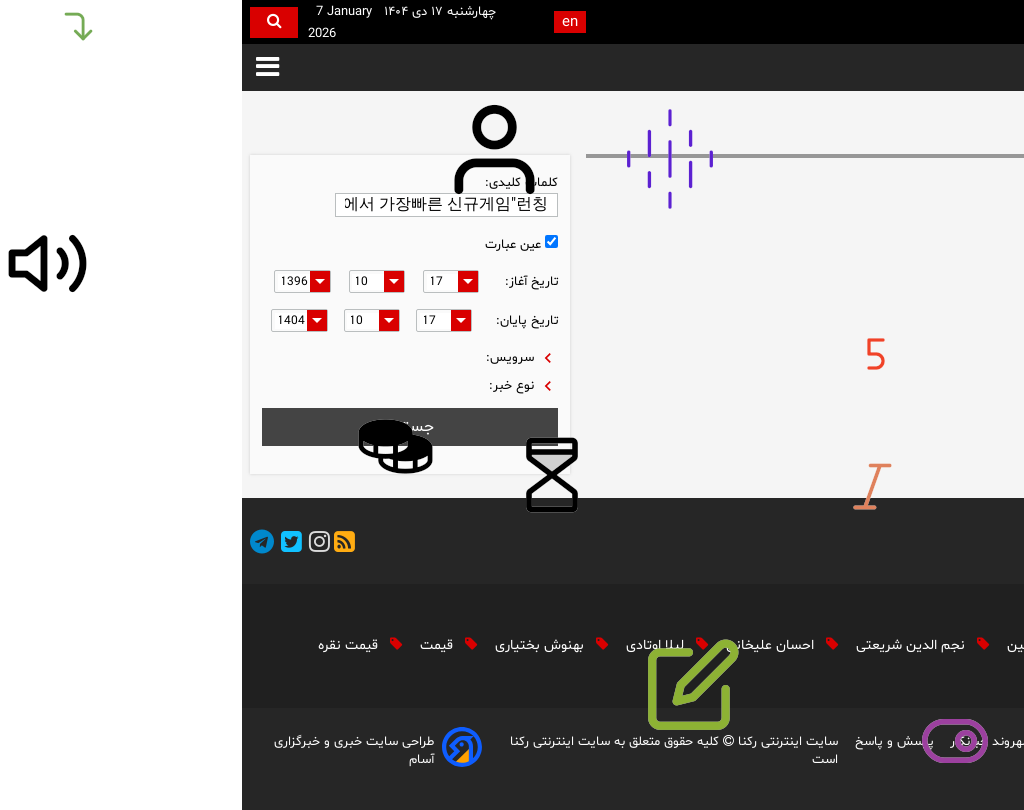 This screenshot has height=810, width=1024. I want to click on view your profile, so click(494, 149).